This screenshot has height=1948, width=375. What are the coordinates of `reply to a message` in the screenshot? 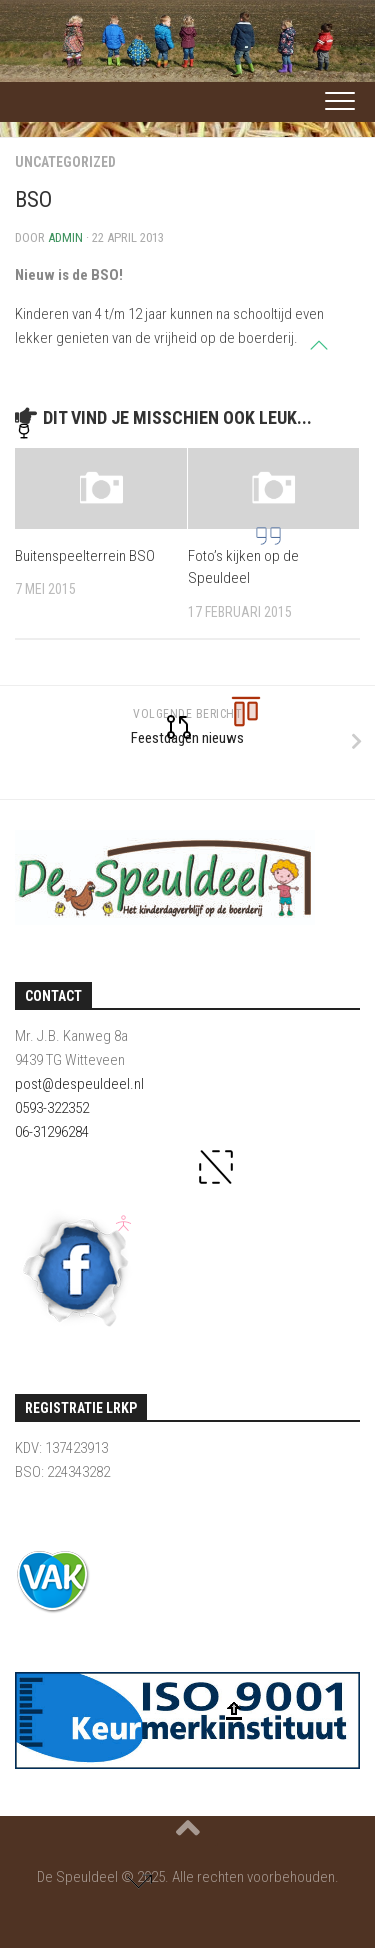 It's located at (139, 1880).